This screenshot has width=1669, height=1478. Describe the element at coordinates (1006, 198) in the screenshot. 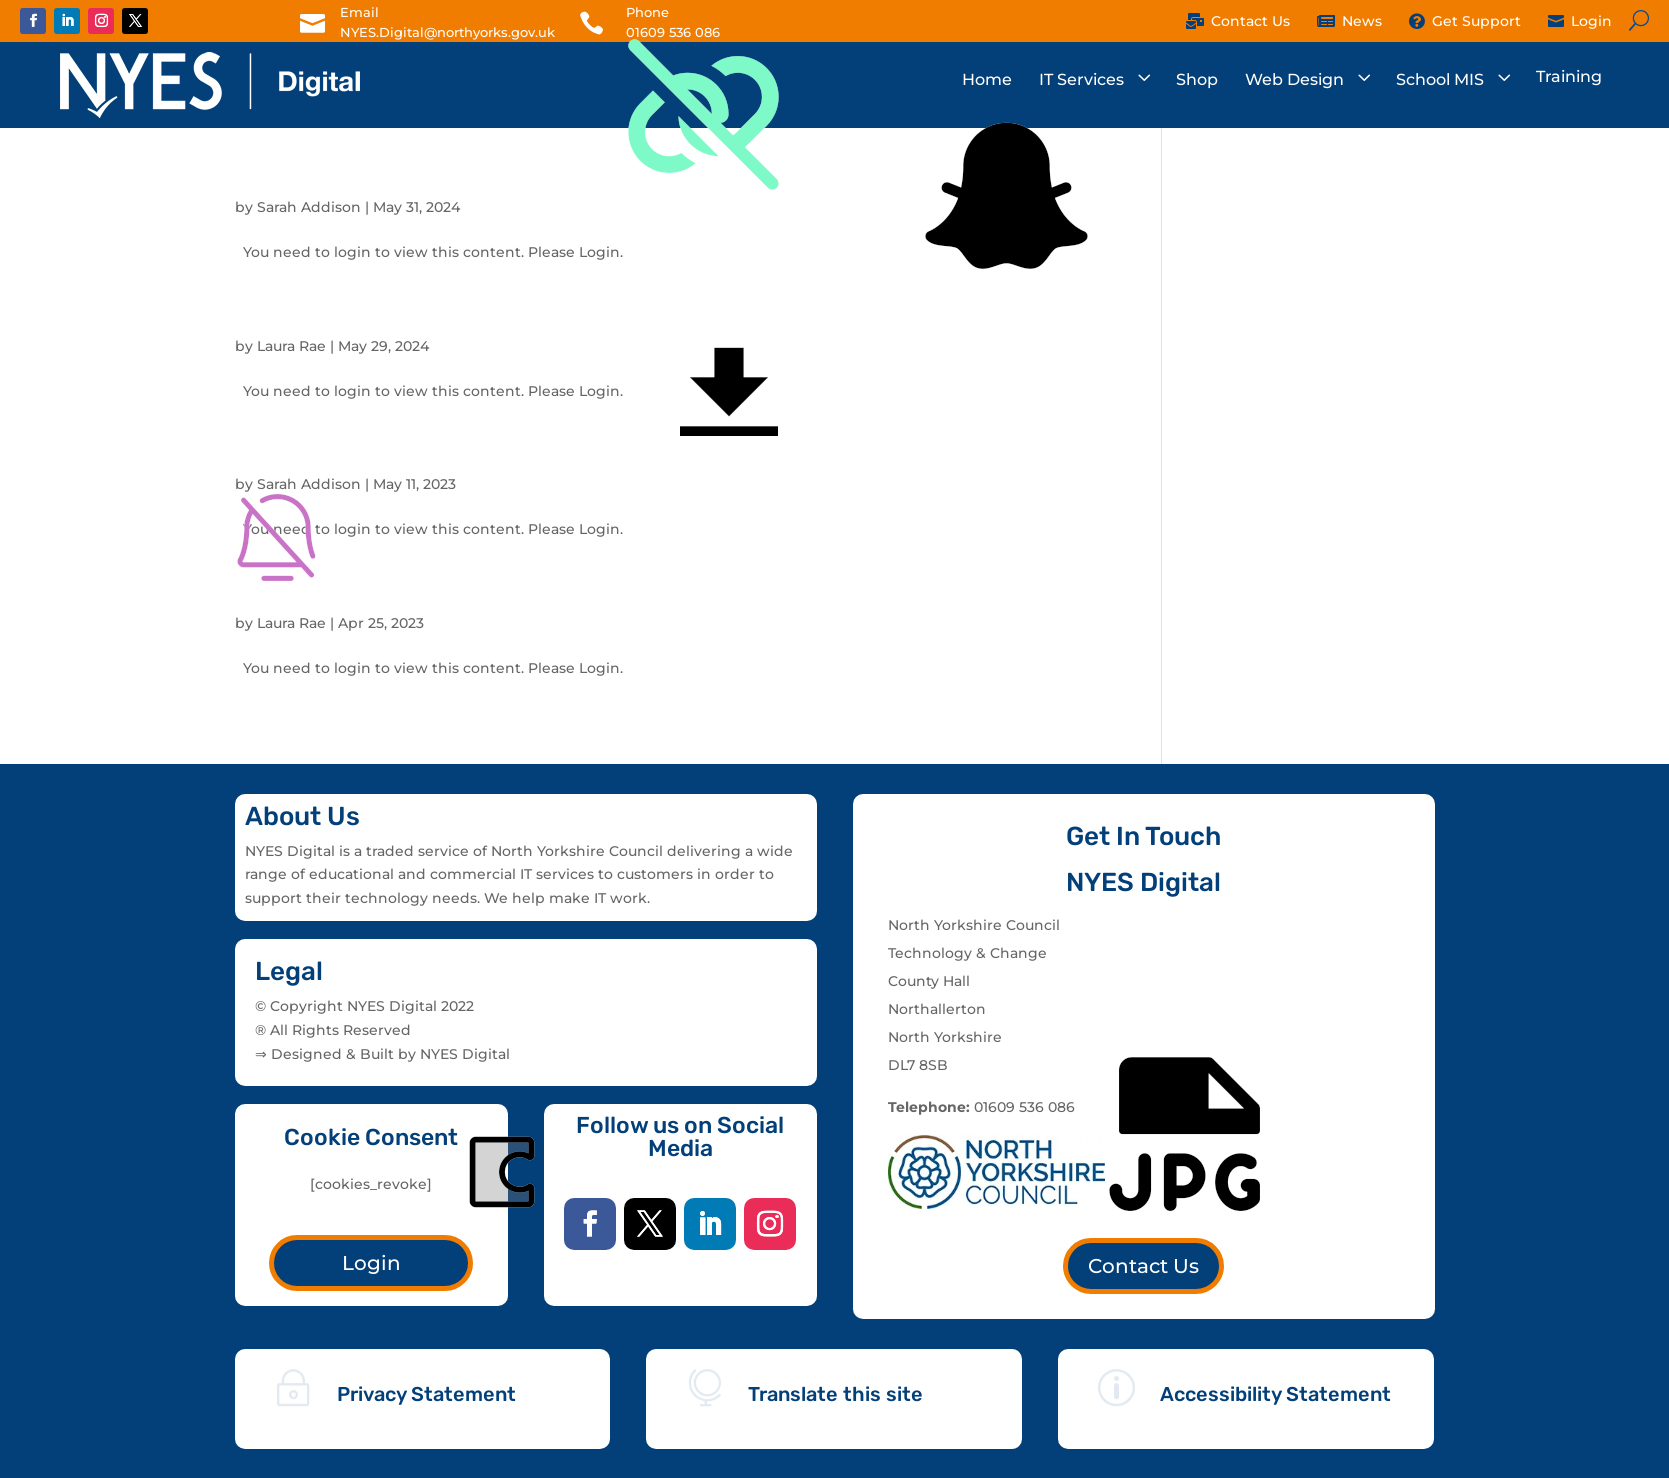

I see `open Snapchat app` at that location.